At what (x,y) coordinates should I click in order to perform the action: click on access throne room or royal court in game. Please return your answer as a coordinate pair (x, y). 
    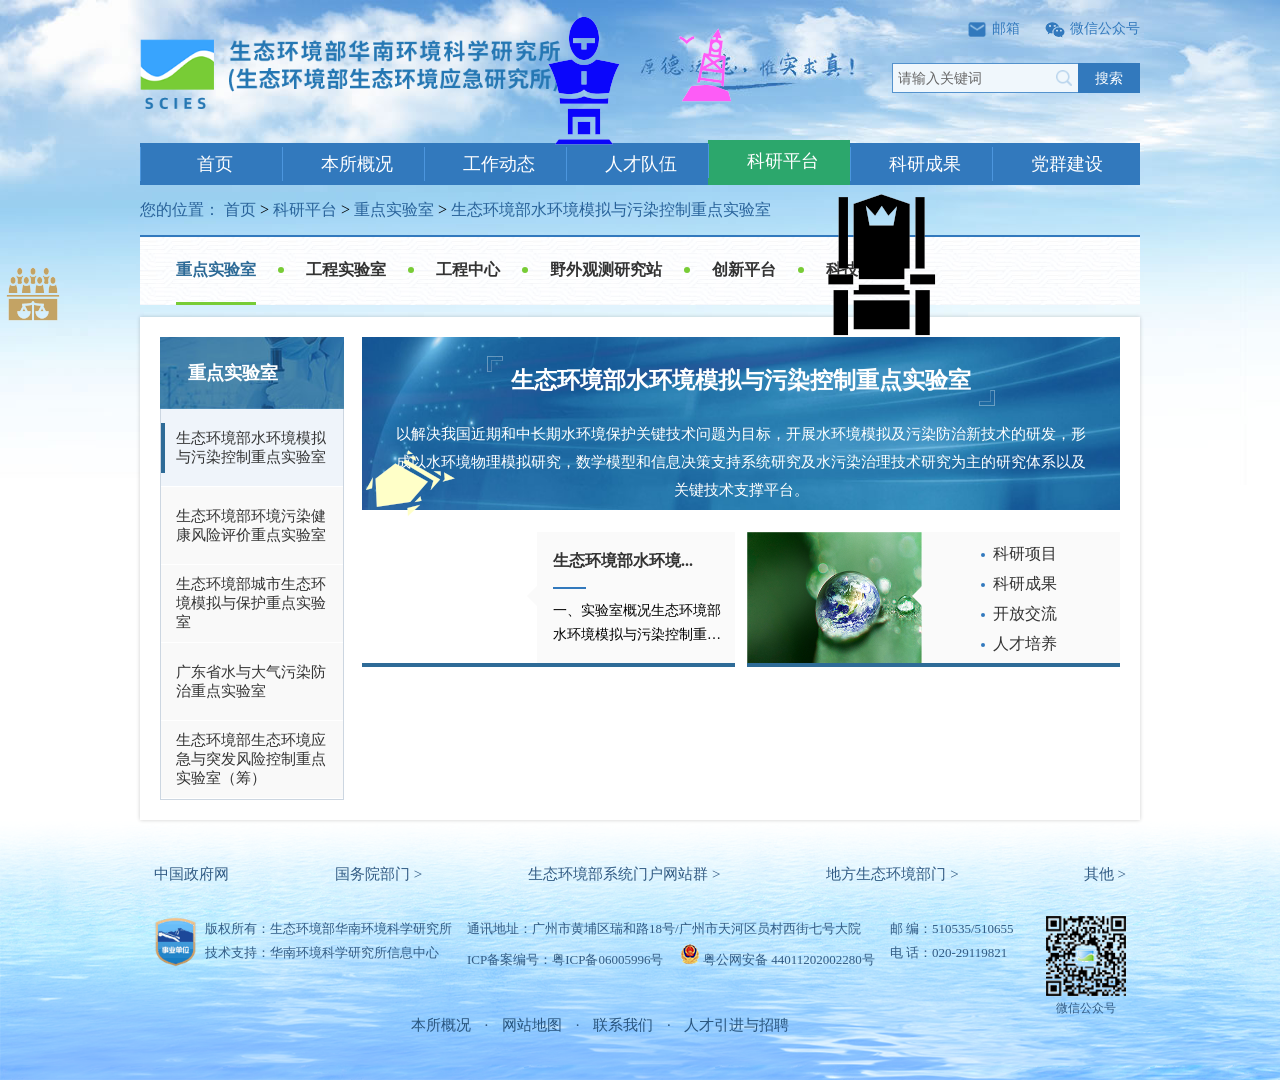
    Looking at the image, I should click on (881, 264).